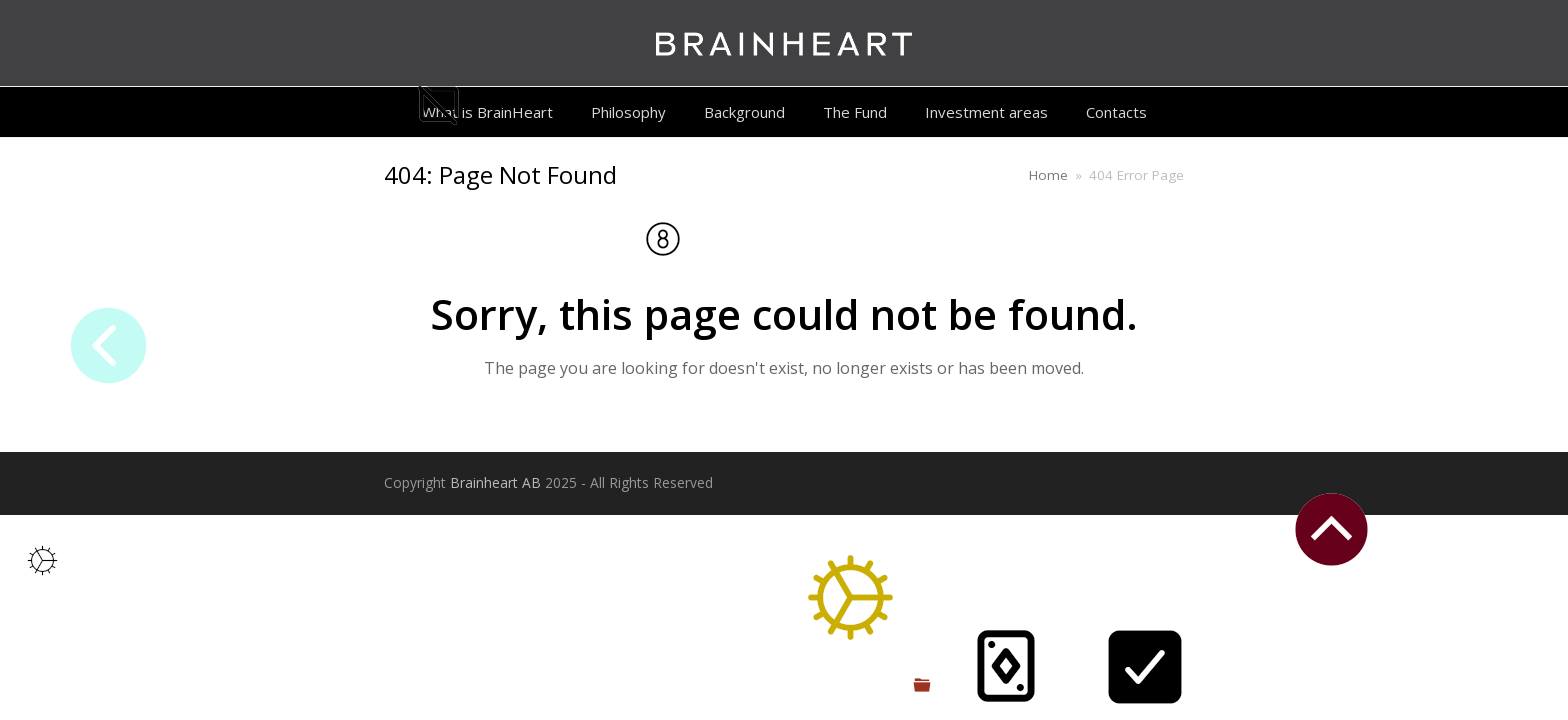 The height and width of the screenshot is (720, 1568). I want to click on go back to the previous screen, so click(108, 345).